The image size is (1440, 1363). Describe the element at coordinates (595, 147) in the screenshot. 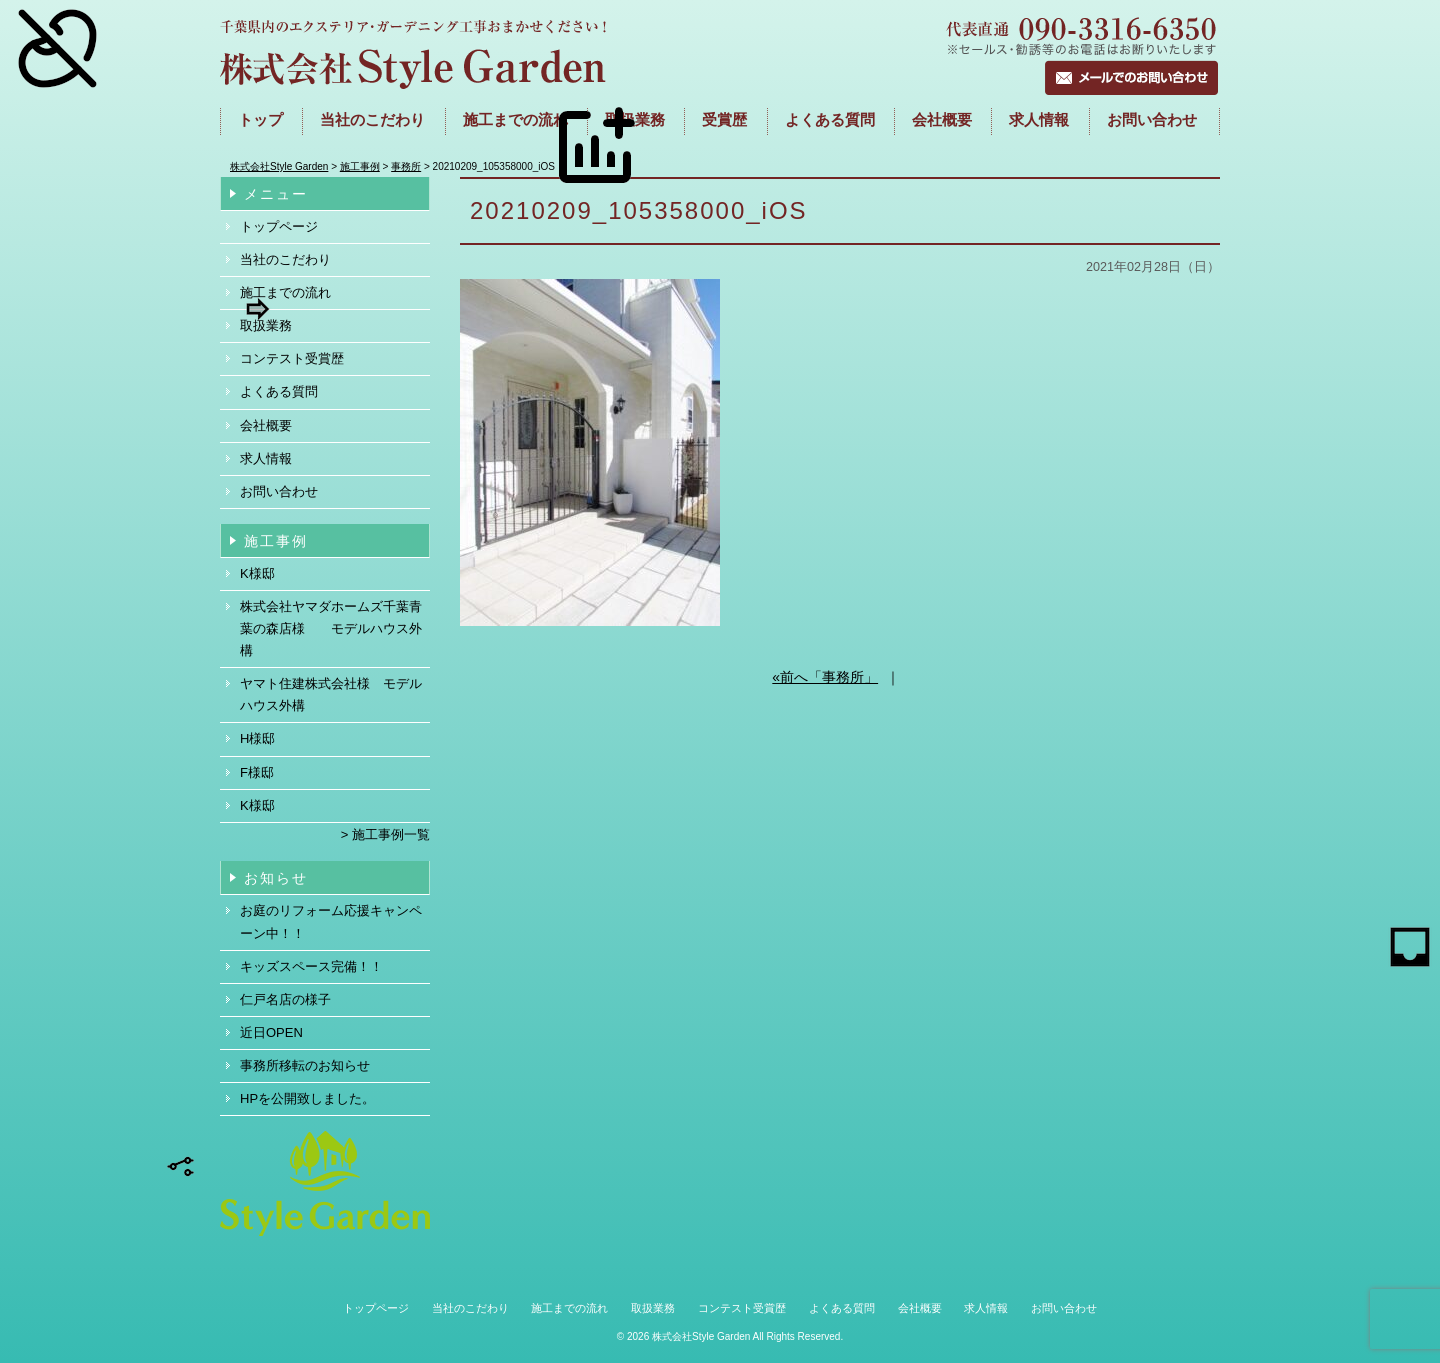

I see `add a new chart or graph` at that location.